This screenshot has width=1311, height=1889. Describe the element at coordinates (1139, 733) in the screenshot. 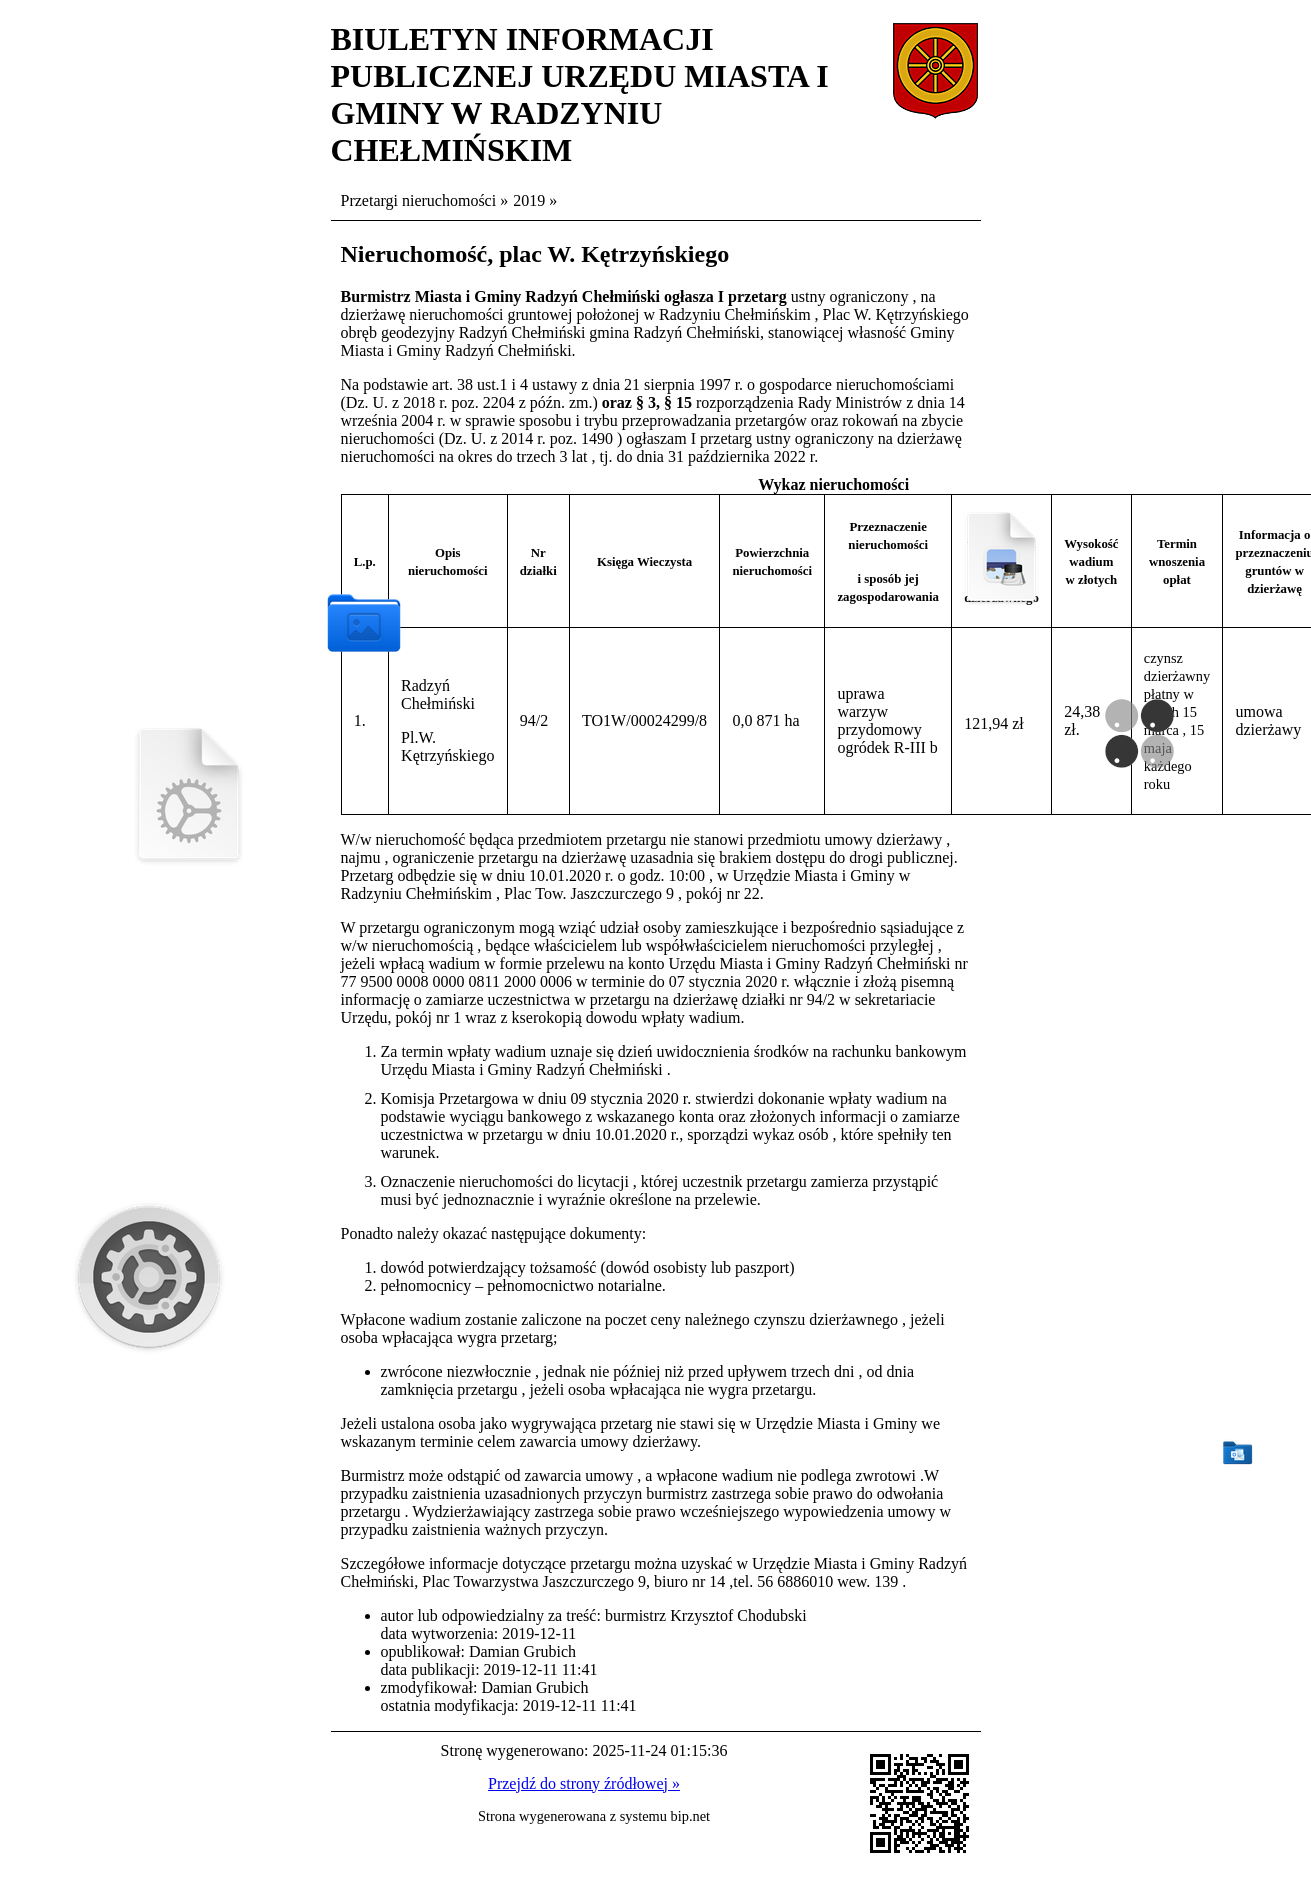

I see `launch swell foop puzzle game` at that location.